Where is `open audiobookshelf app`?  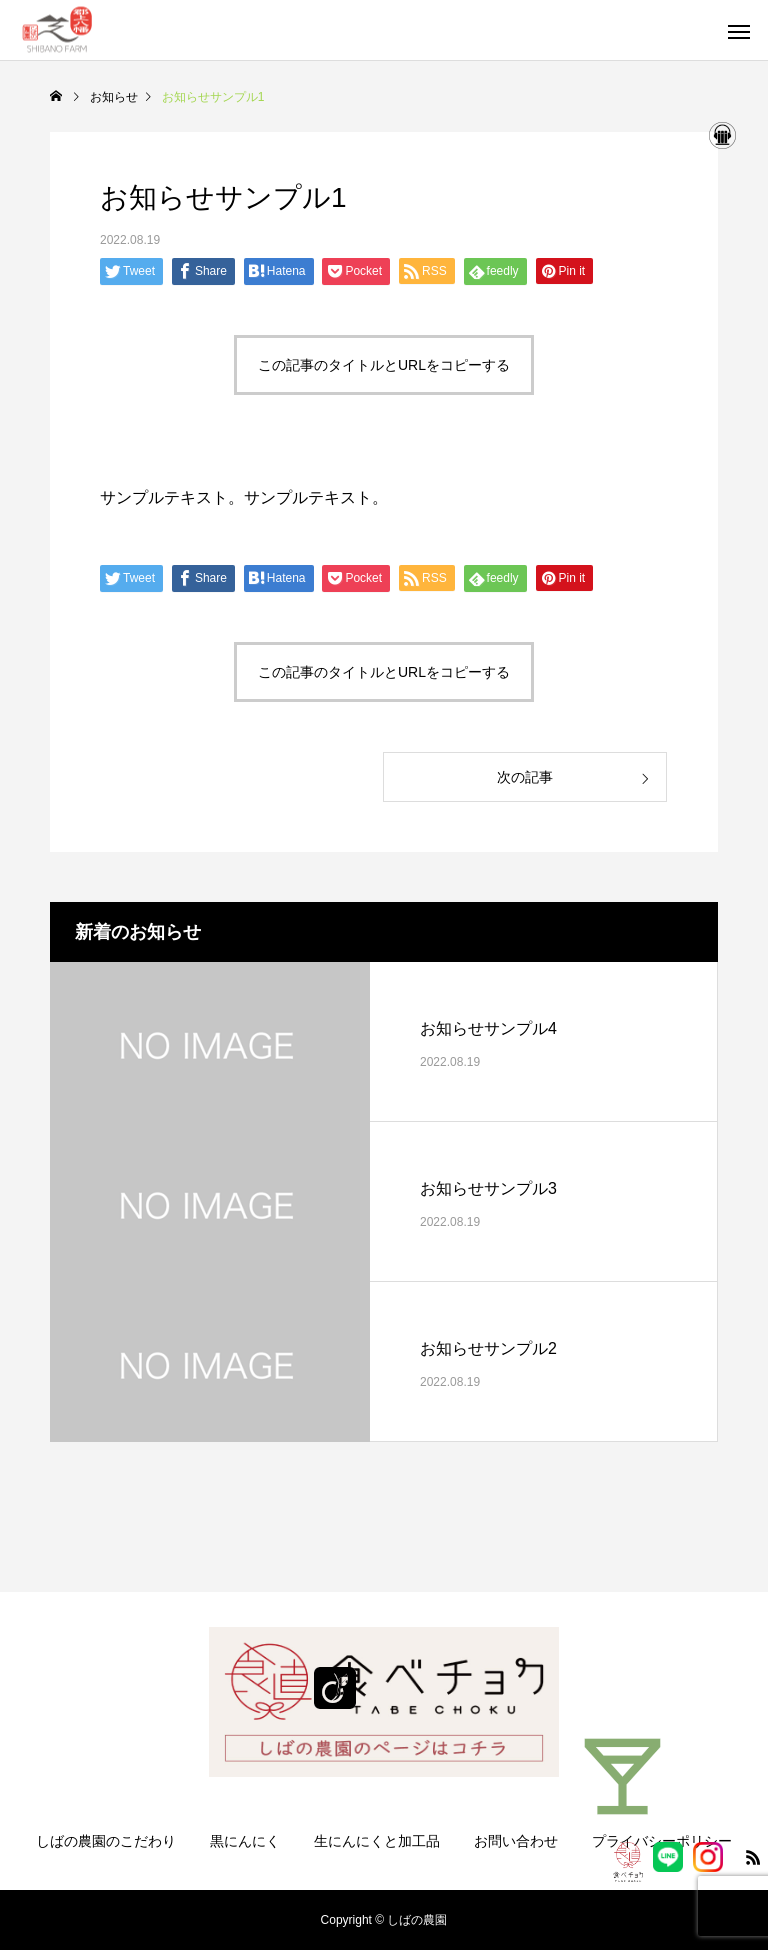
open audiobookshelf app is located at coordinates (722, 135).